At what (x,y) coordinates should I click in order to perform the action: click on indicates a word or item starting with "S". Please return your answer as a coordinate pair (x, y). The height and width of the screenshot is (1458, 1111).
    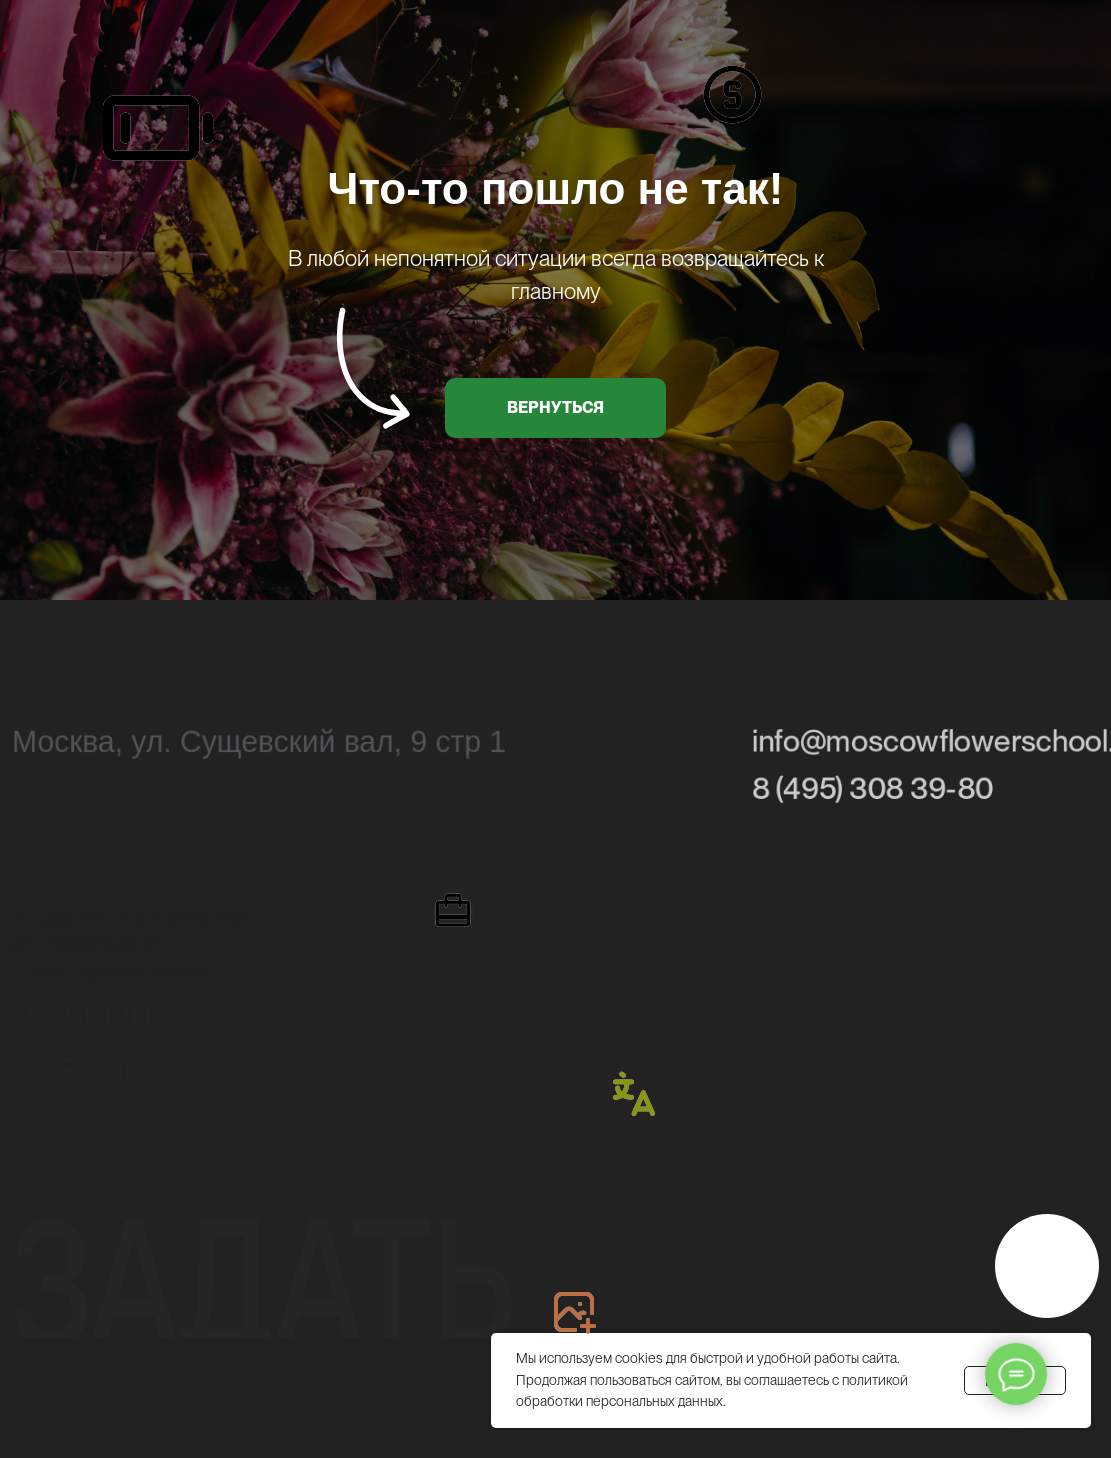
    Looking at the image, I should click on (732, 94).